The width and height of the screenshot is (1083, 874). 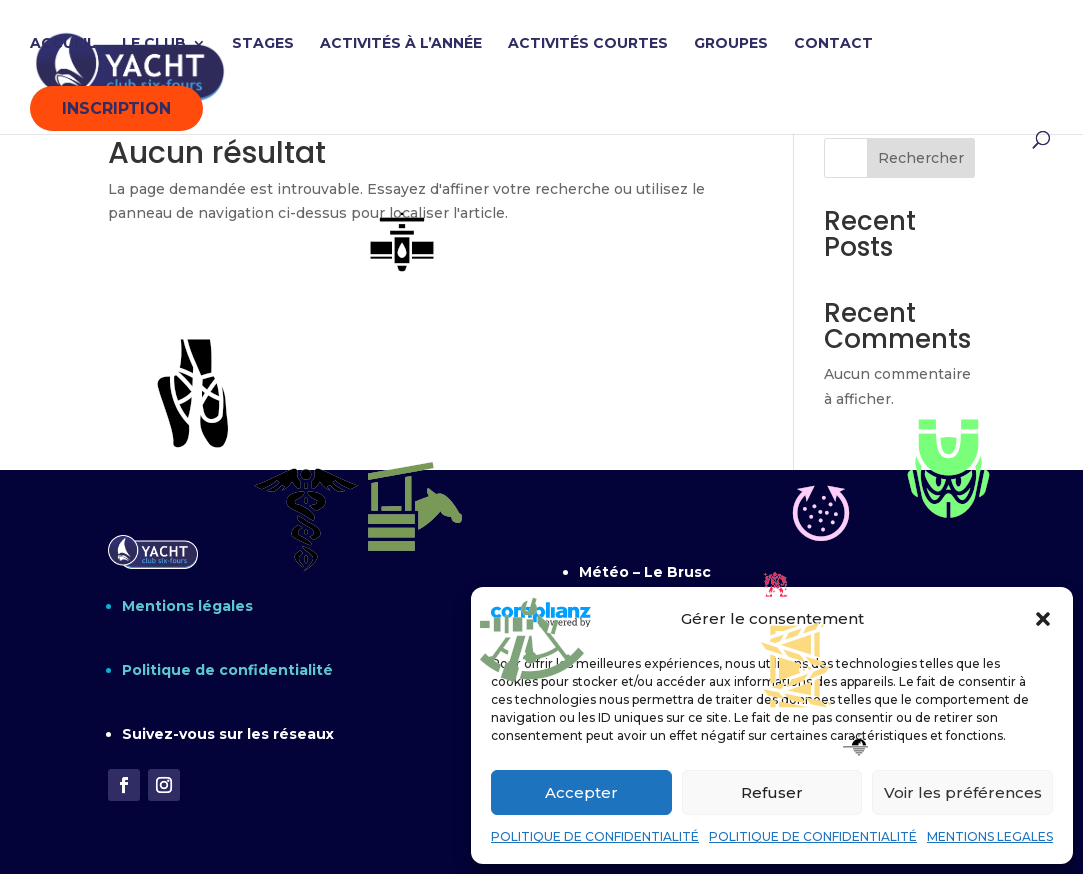 What do you see at coordinates (194, 394) in the screenshot?
I see `access dance or ballet-related content` at bounding box center [194, 394].